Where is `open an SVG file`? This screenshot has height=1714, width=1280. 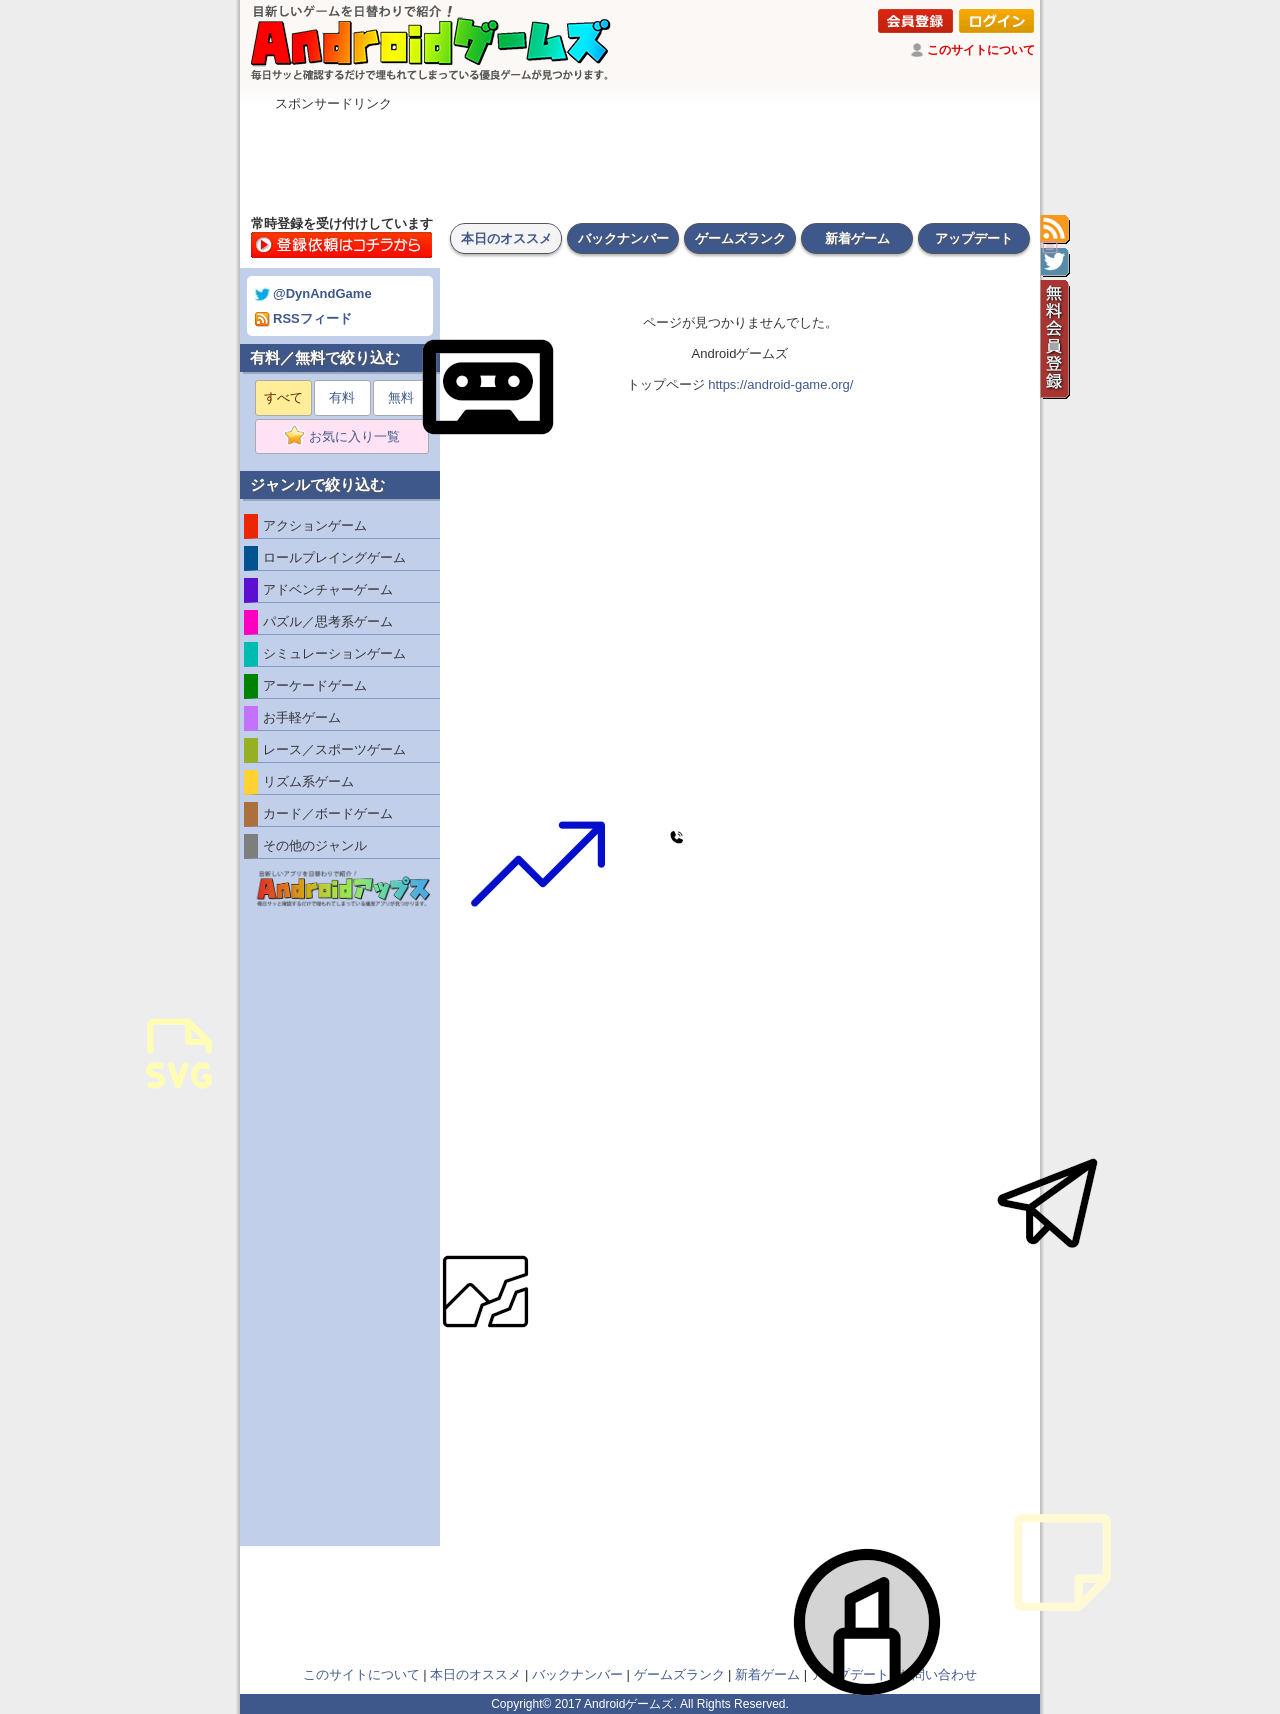
open an SVG file is located at coordinates (179, 1056).